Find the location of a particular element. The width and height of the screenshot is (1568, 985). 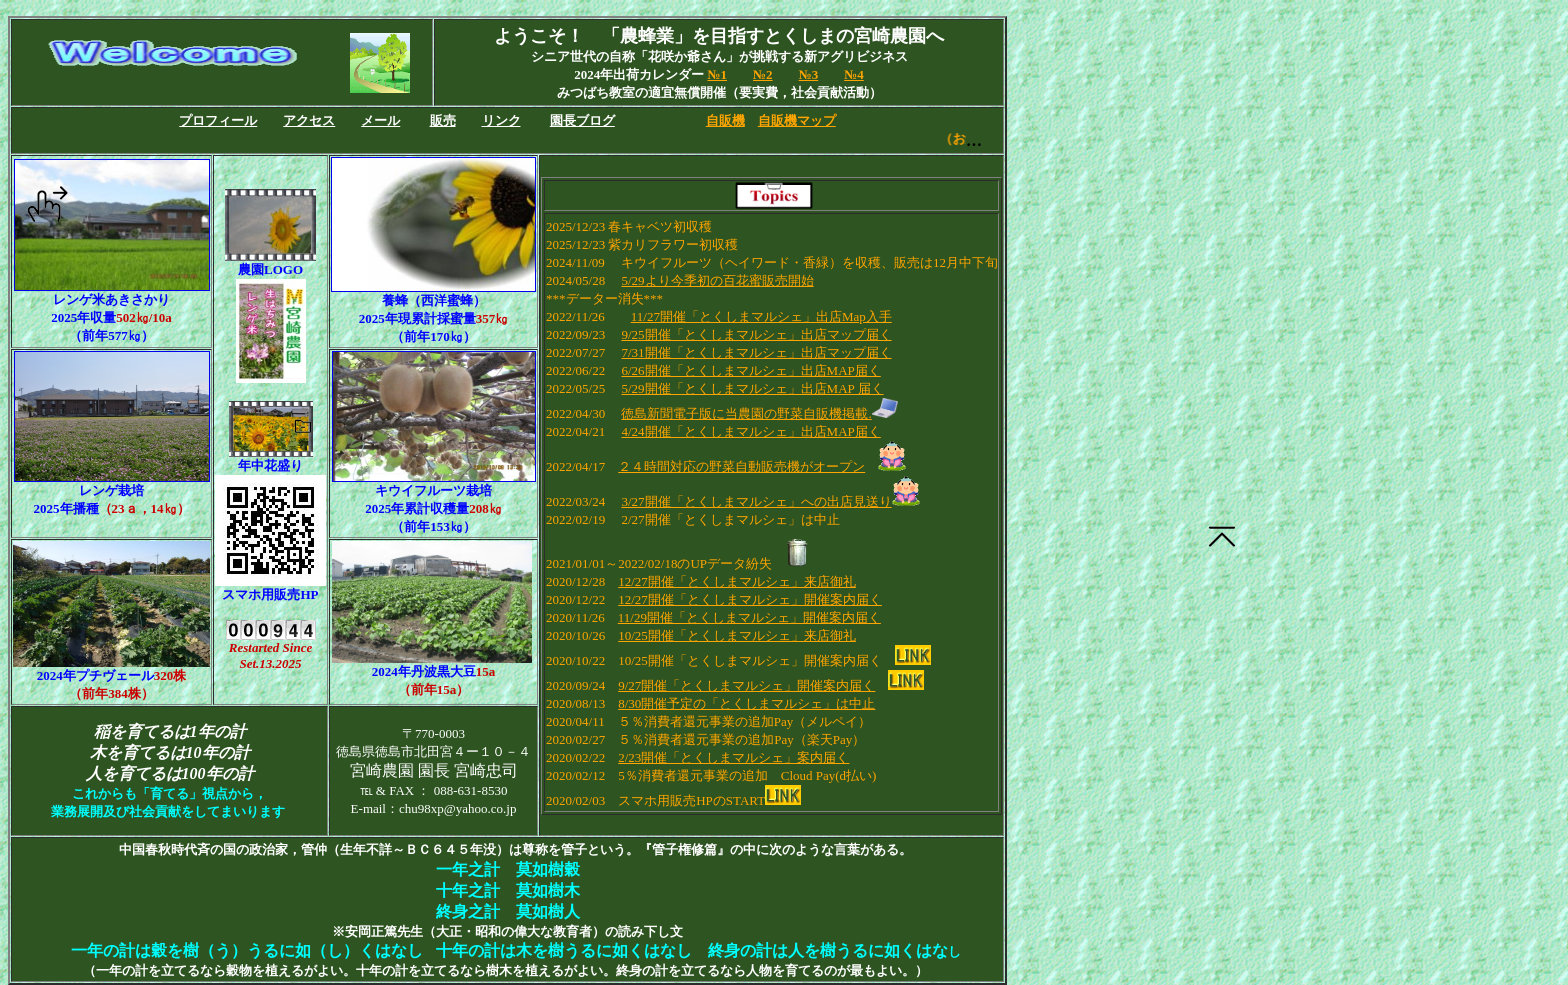

remove a folder is located at coordinates (303, 426).